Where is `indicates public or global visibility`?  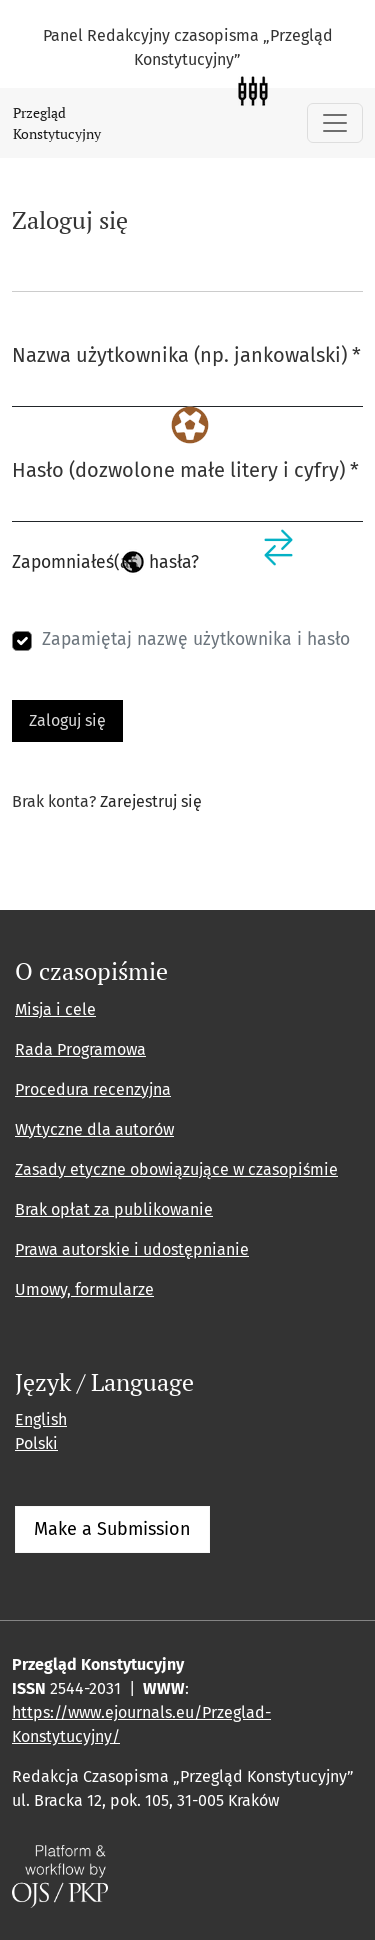
indicates public or global visibility is located at coordinates (133, 562).